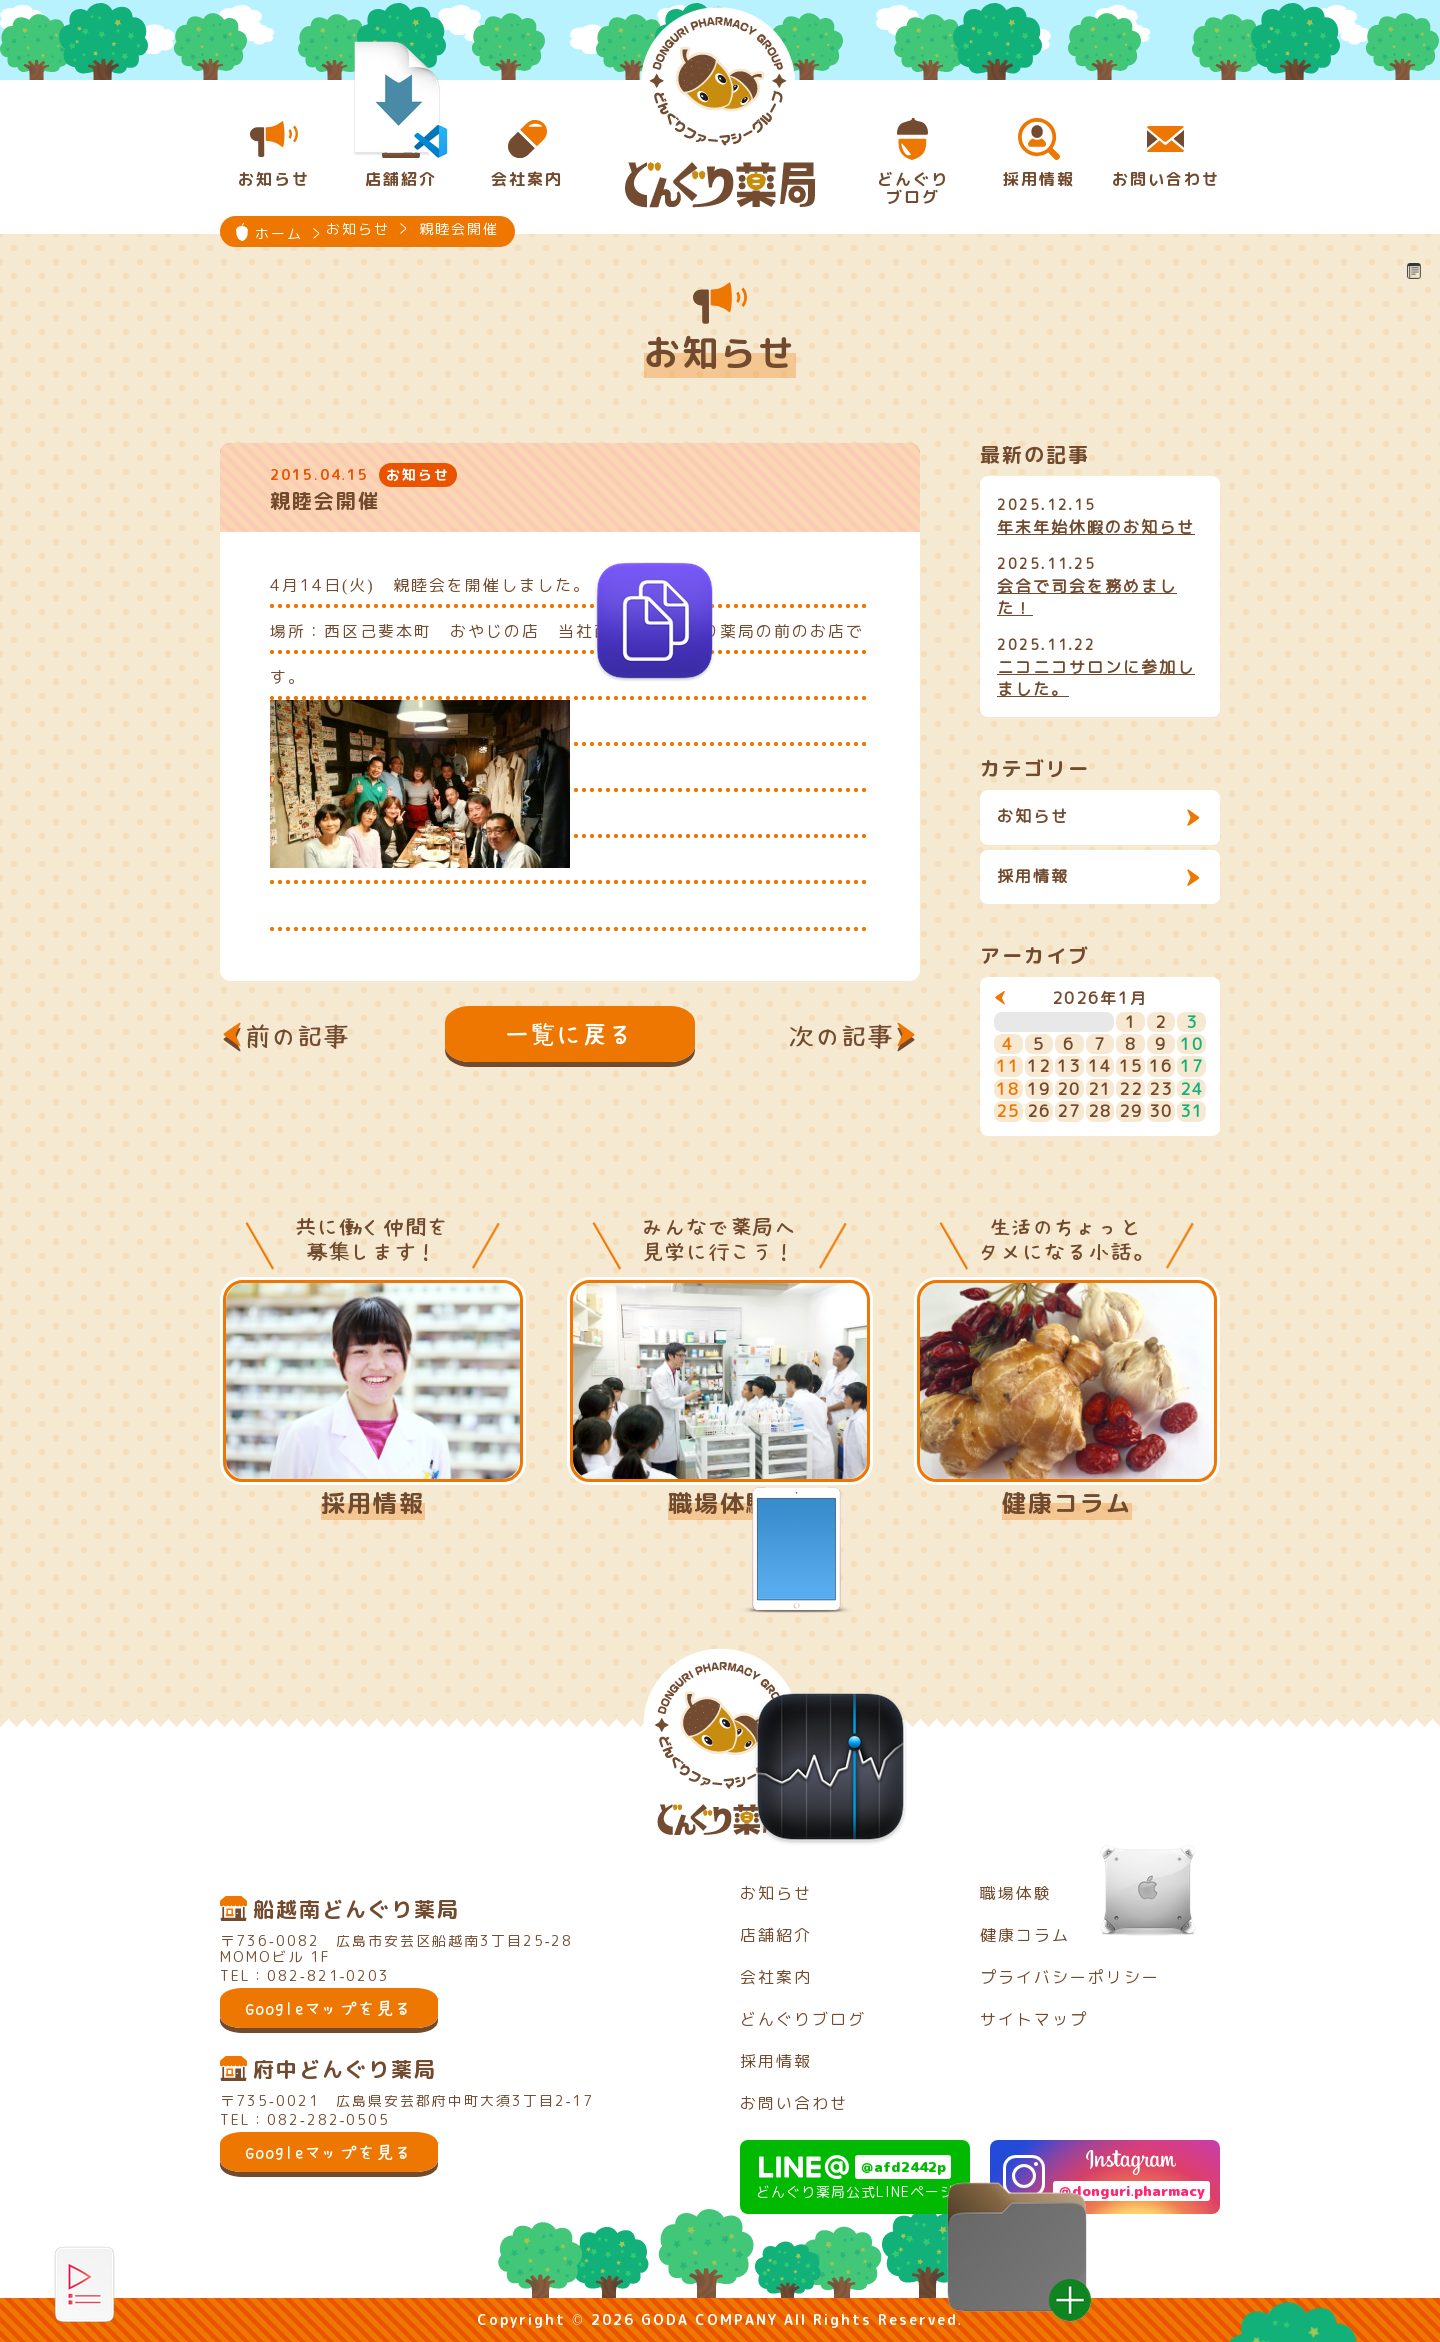 This screenshot has width=1440, height=2342. Describe the element at coordinates (1148, 1888) in the screenshot. I see `represents a power mac g4 computer in system settings` at that location.